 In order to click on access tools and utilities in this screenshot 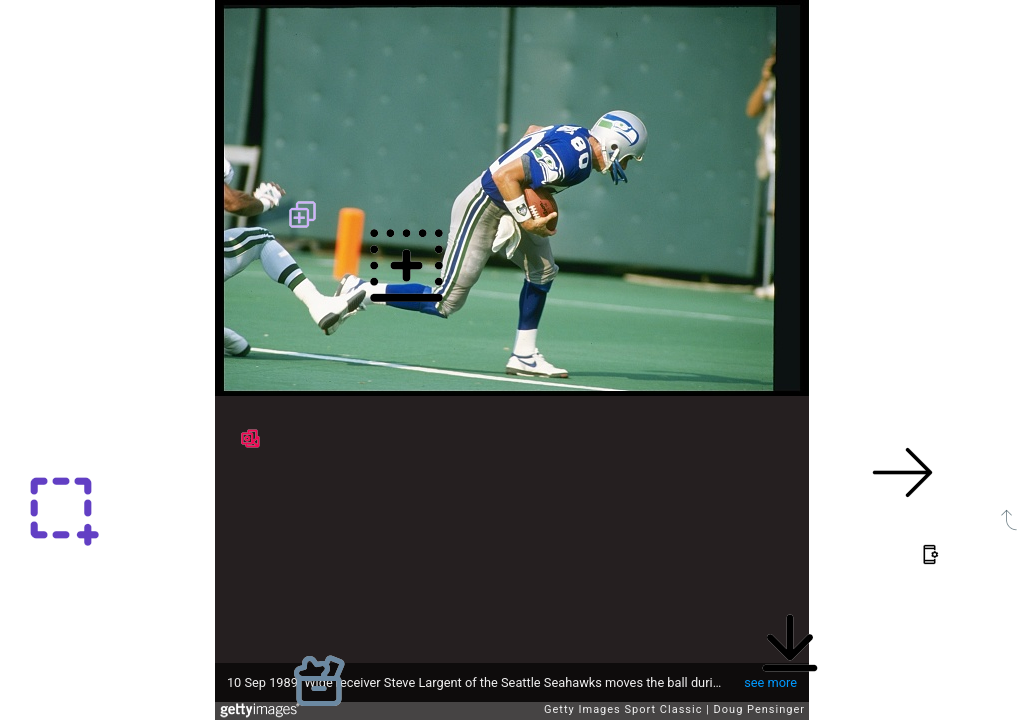, I will do `click(319, 681)`.